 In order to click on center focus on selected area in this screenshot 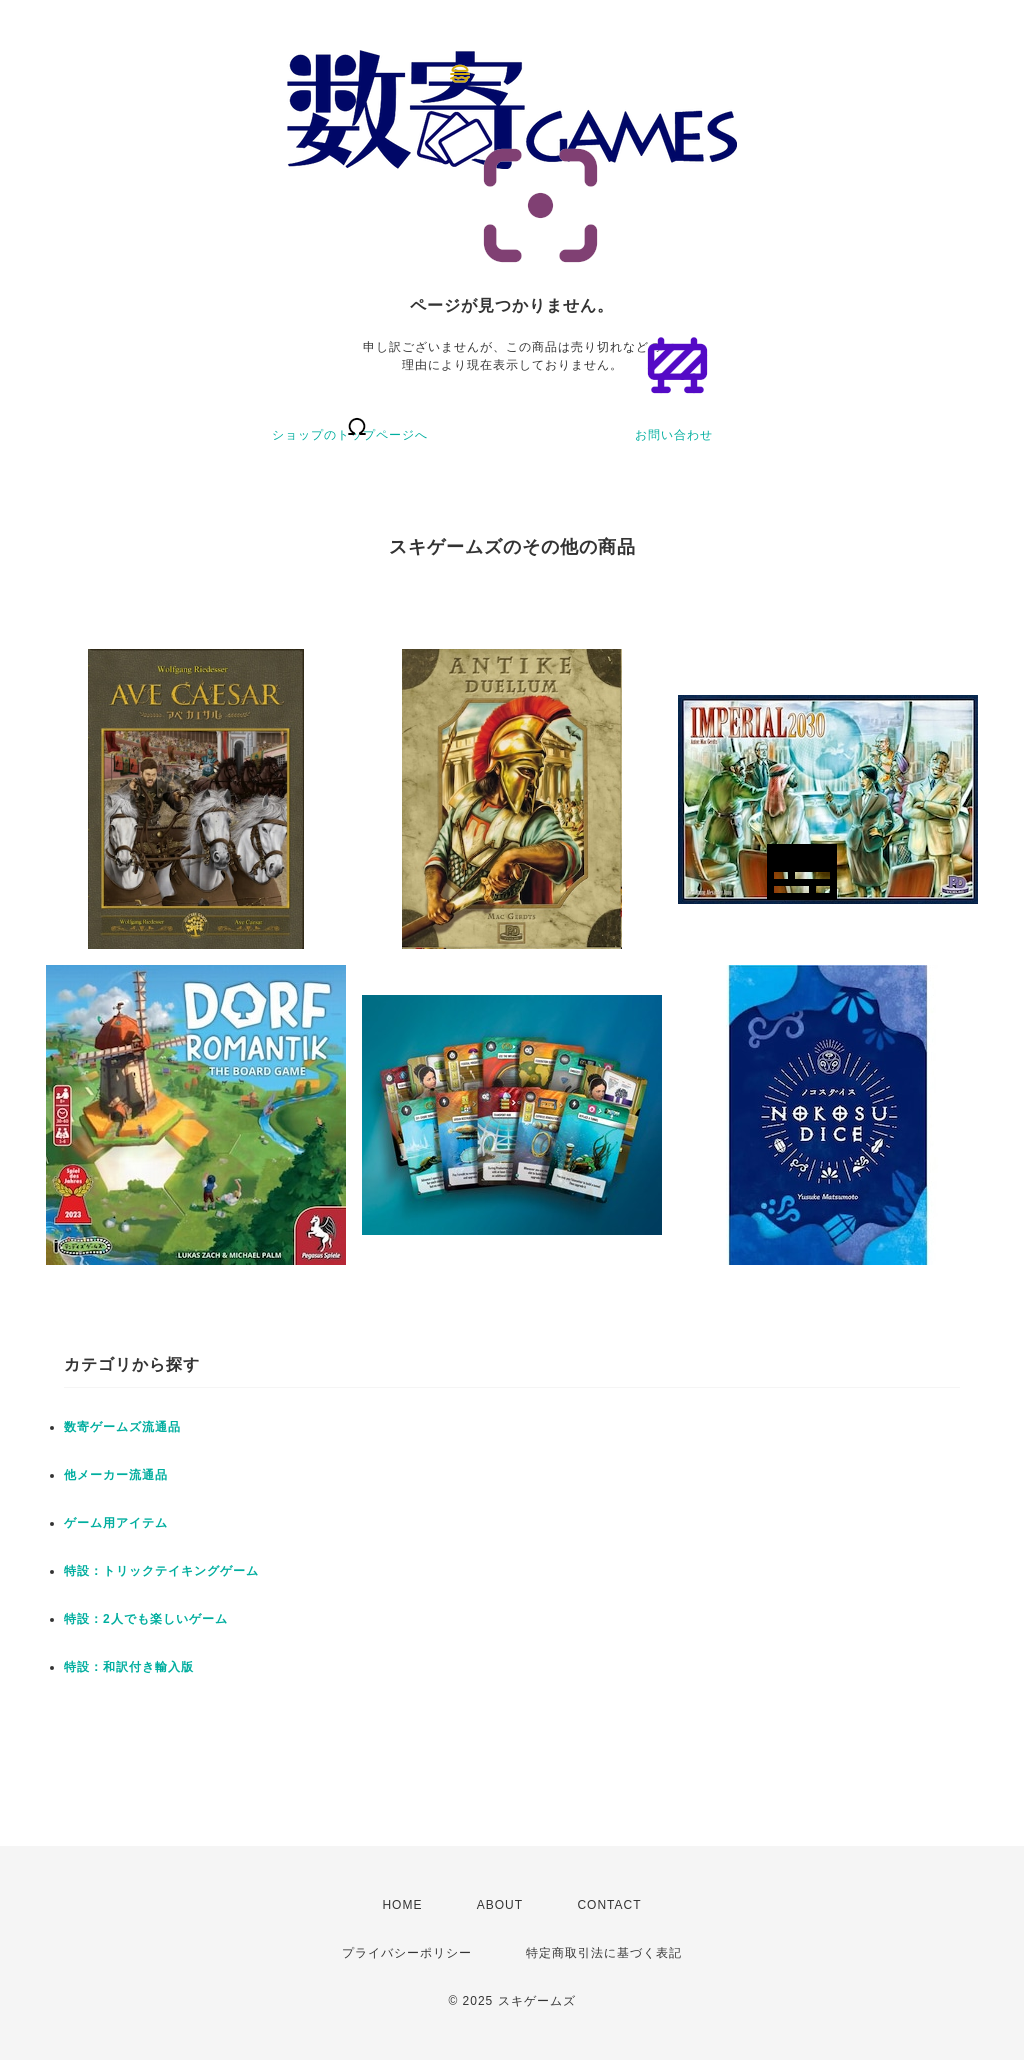, I will do `click(540, 205)`.